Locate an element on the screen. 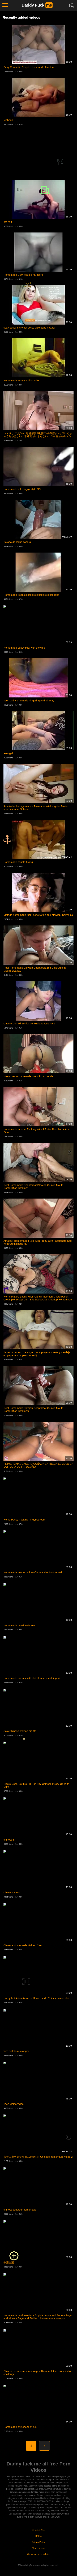 The image size is (77, 2576). add a new badge or achievement is located at coordinates (14, 2256).